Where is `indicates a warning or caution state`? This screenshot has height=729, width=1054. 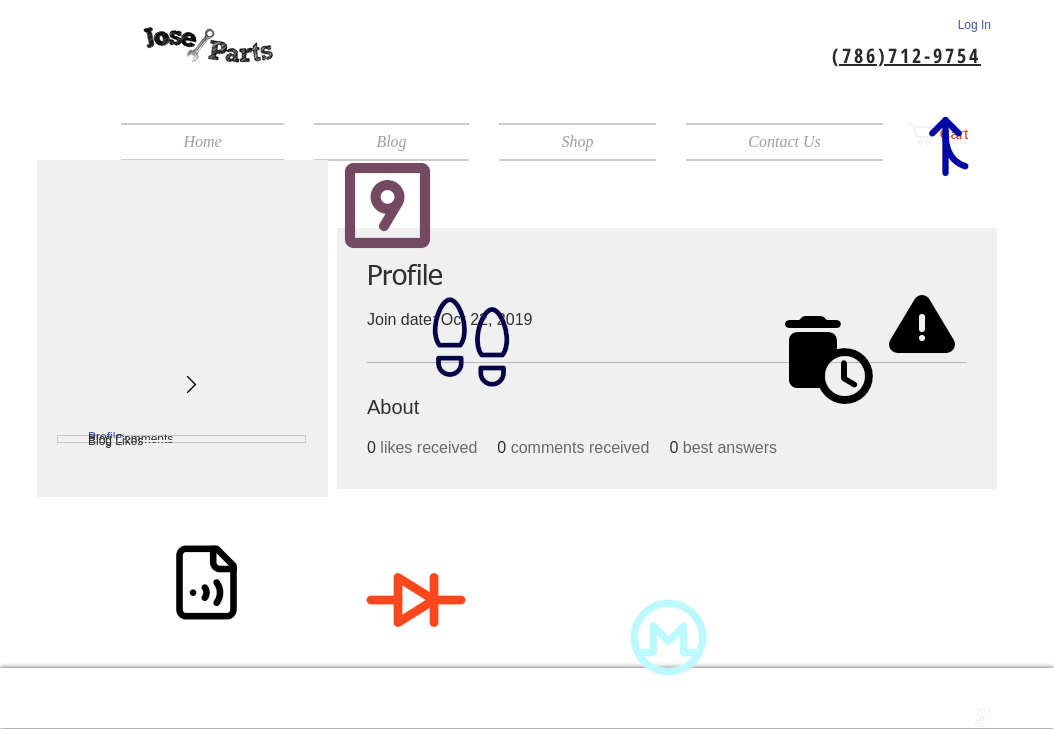
indicates a warning or caution state is located at coordinates (922, 326).